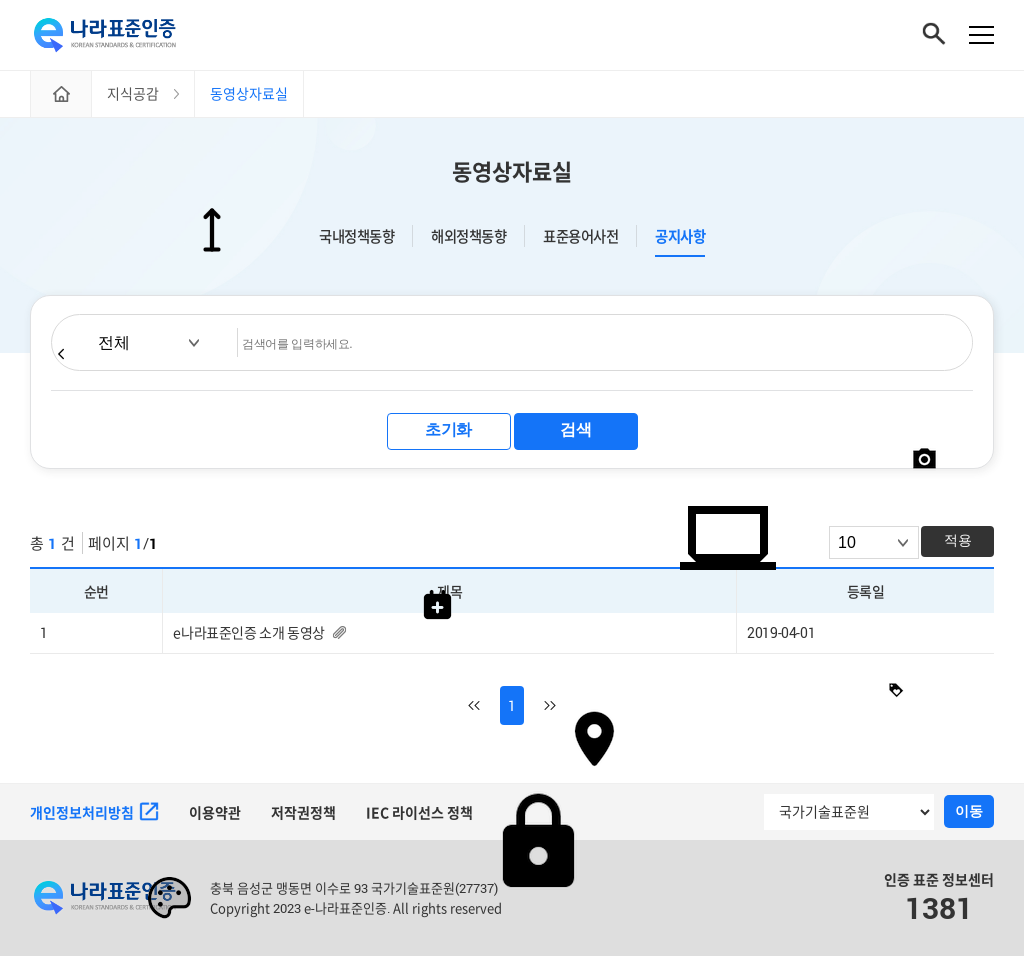  Describe the element at coordinates (896, 690) in the screenshot. I see `view loyalty rewards or points` at that location.